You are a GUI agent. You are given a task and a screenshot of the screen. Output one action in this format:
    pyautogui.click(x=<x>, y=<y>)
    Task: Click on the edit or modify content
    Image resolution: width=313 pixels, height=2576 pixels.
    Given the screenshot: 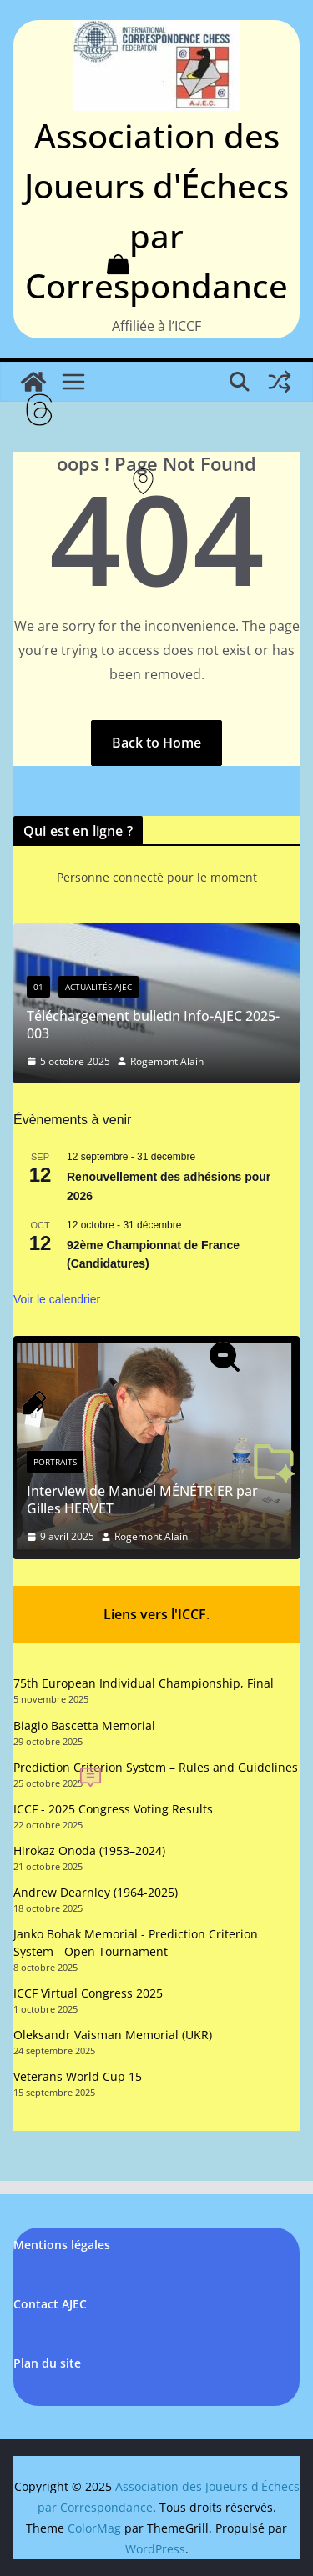 What is the action you would take?
    pyautogui.click(x=33, y=1403)
    